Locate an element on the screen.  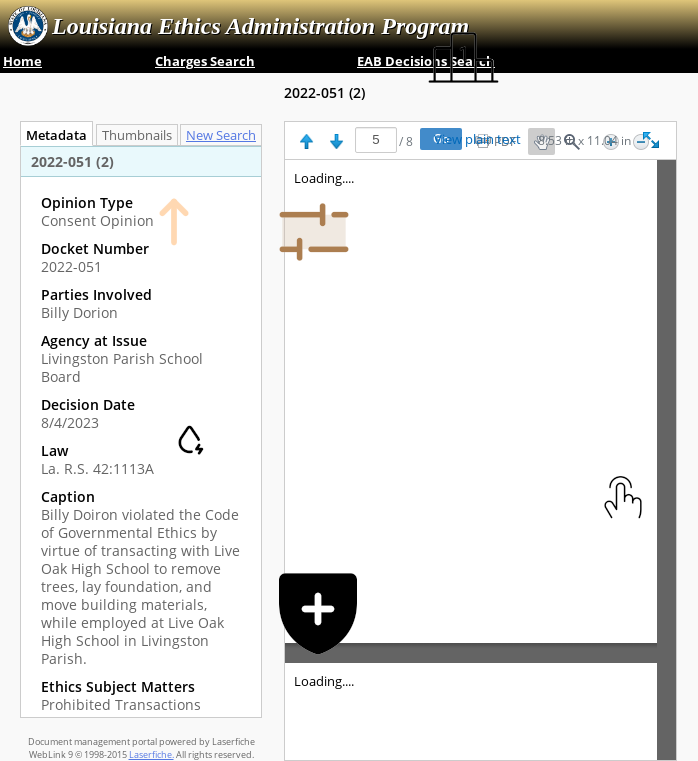
move item up in a list is located at coordinates (174, 222).